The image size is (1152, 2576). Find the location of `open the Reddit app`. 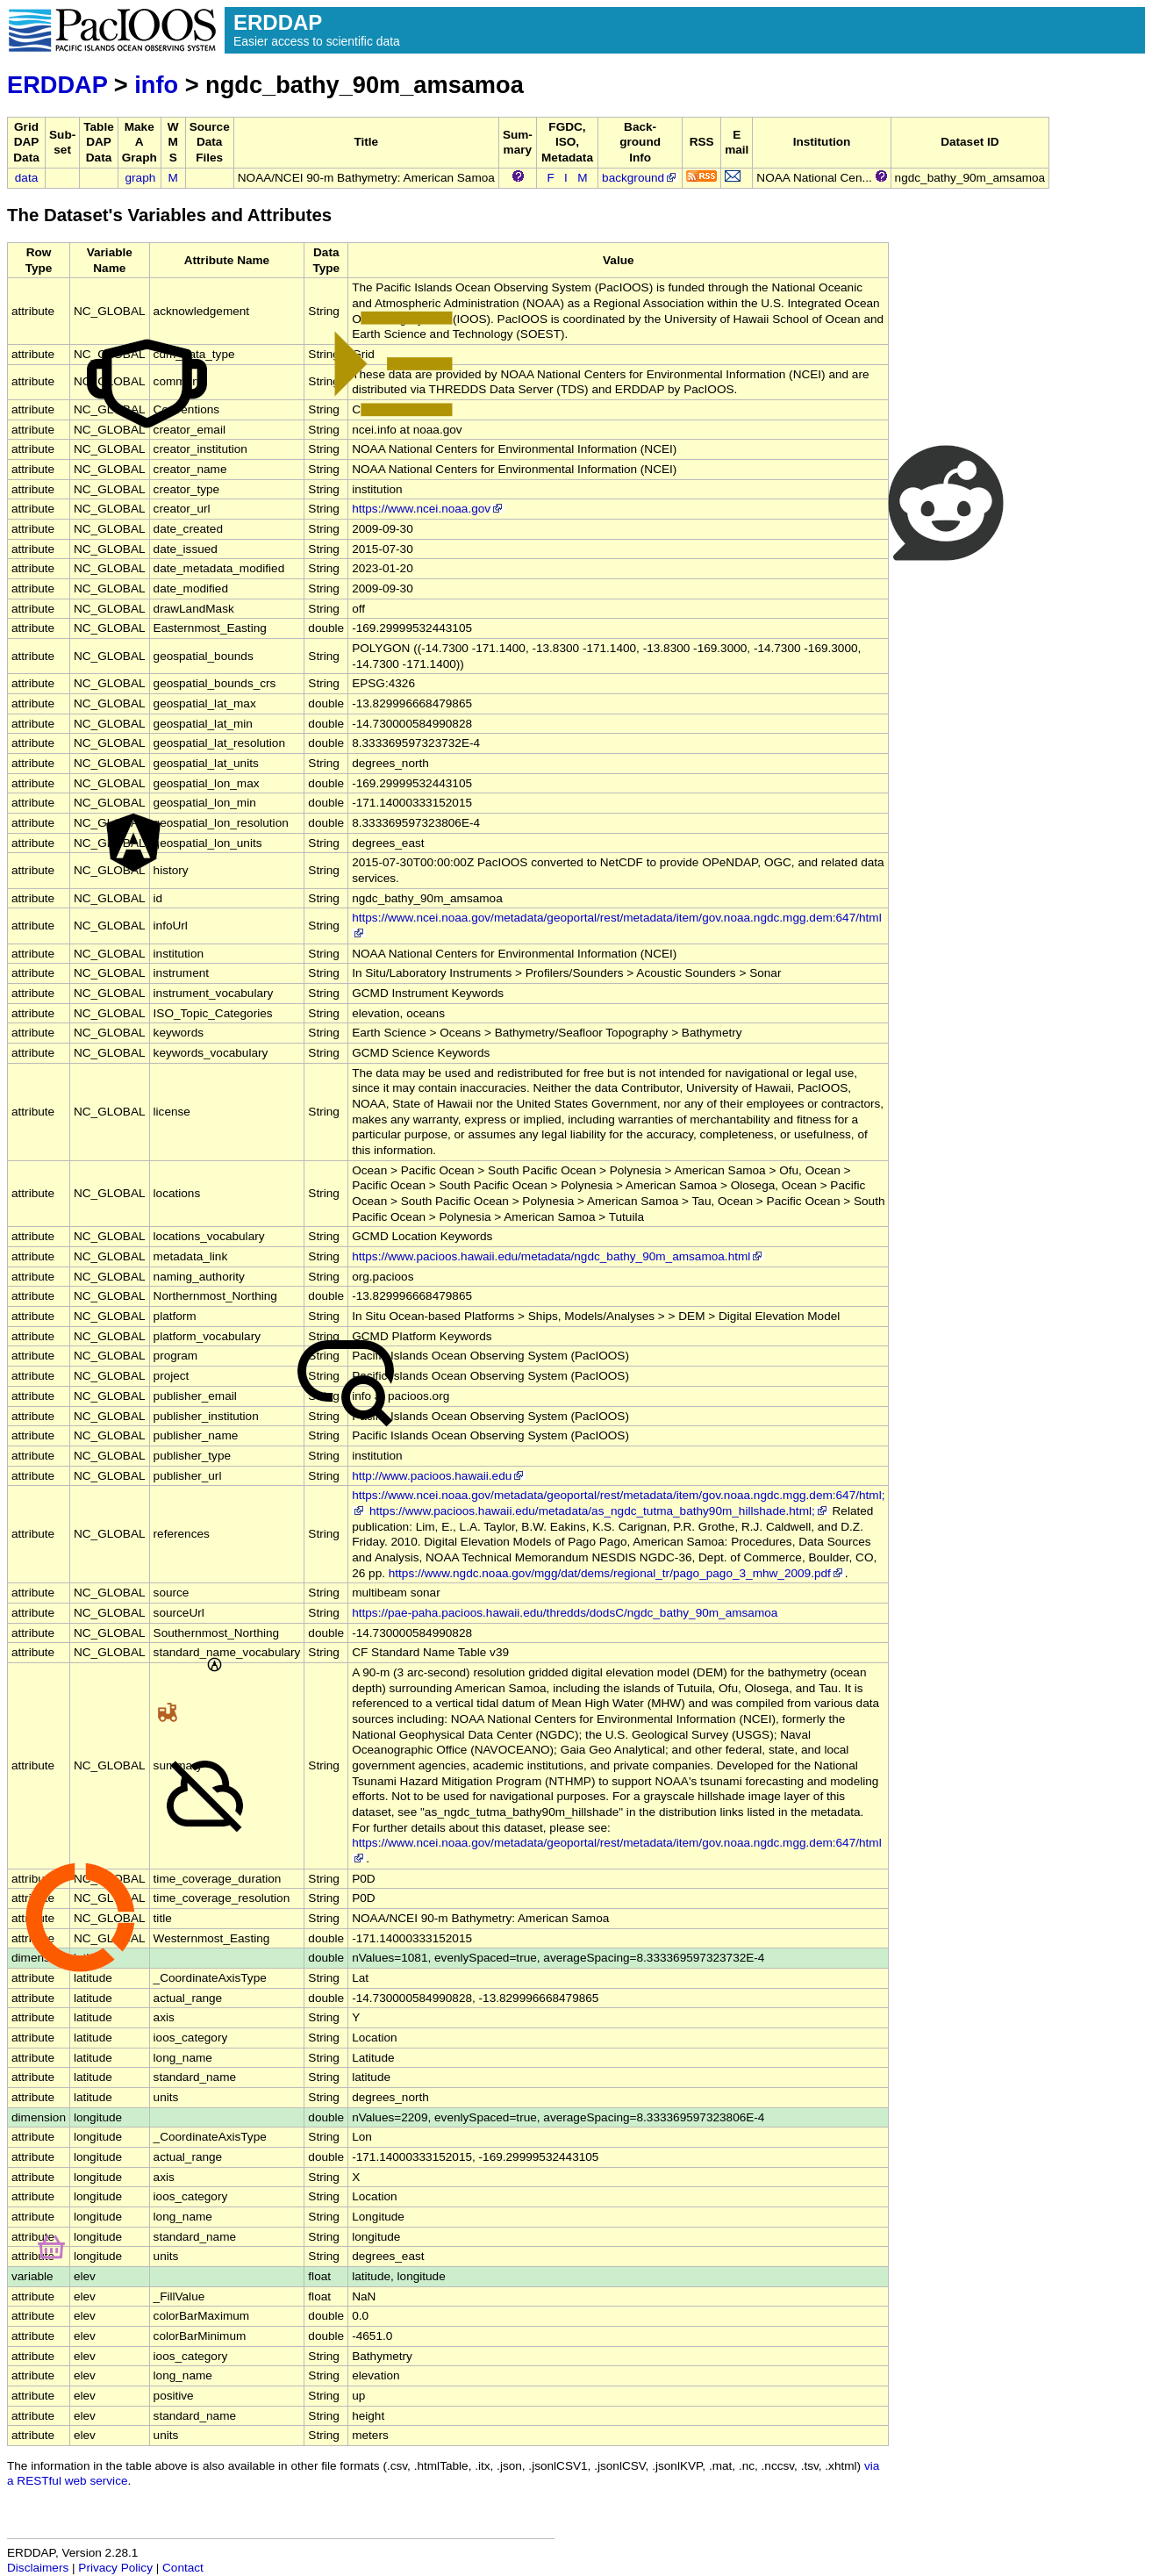

open the Reddit app is located at coordinates (946, 503).